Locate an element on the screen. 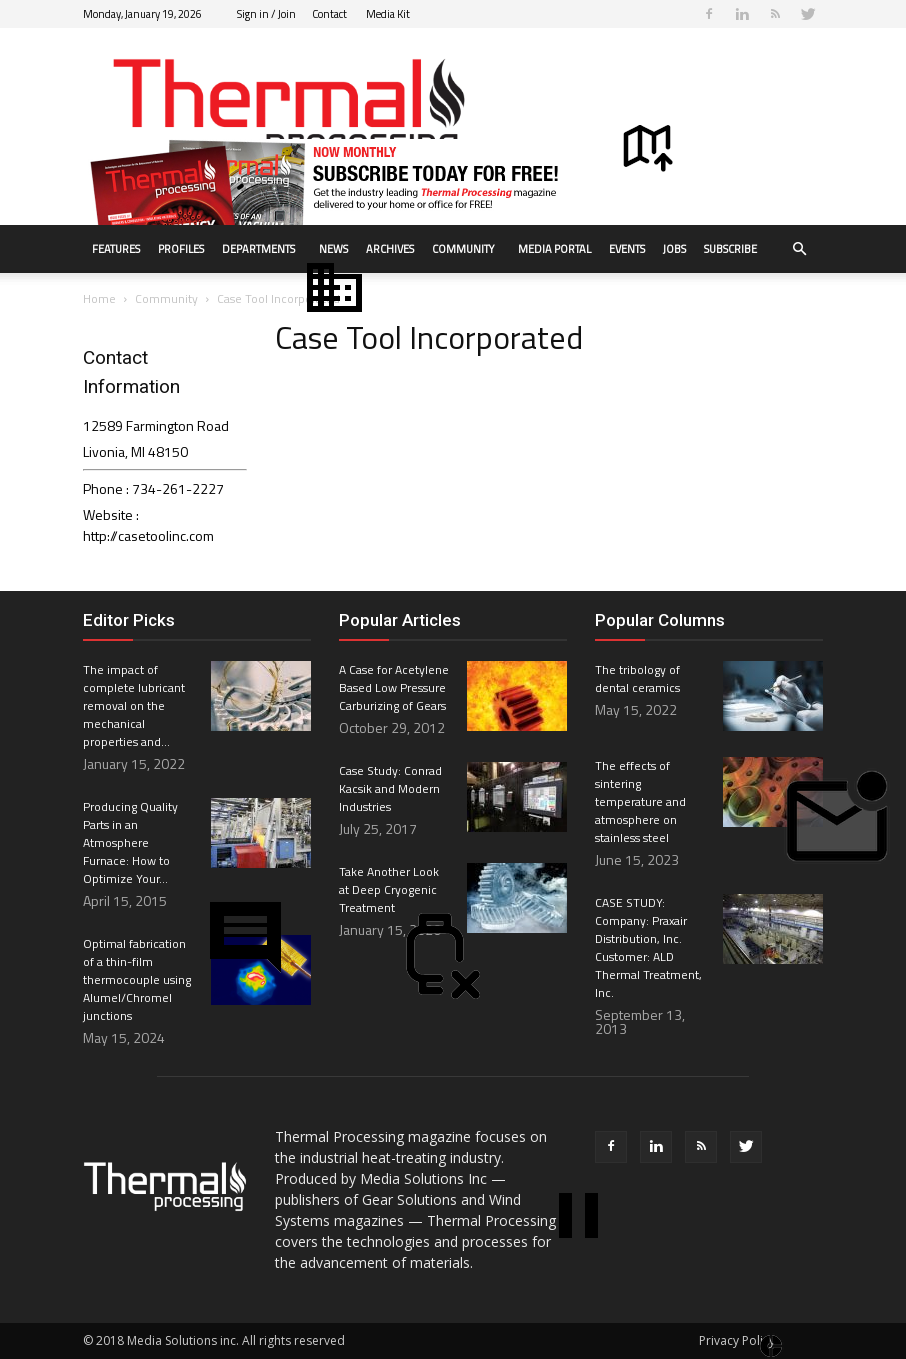  disconnect or unpair smartwatch is located at coordinates (435, 954).